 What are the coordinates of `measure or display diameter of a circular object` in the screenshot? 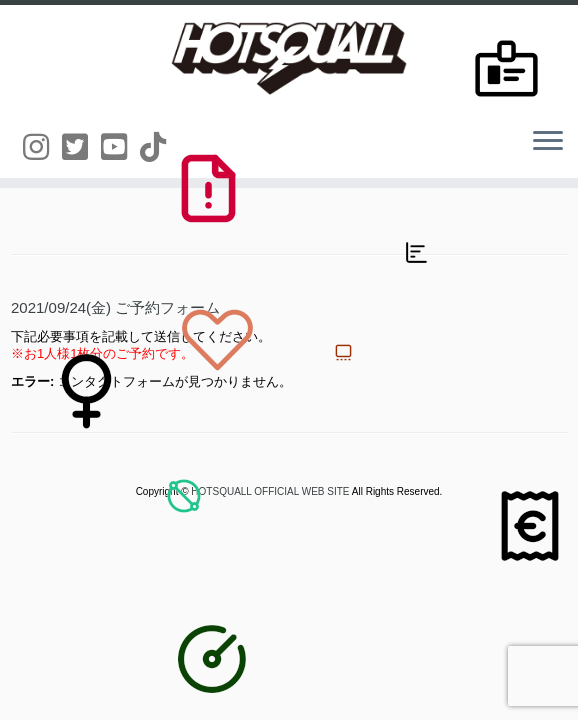 It's located at (184, 496).